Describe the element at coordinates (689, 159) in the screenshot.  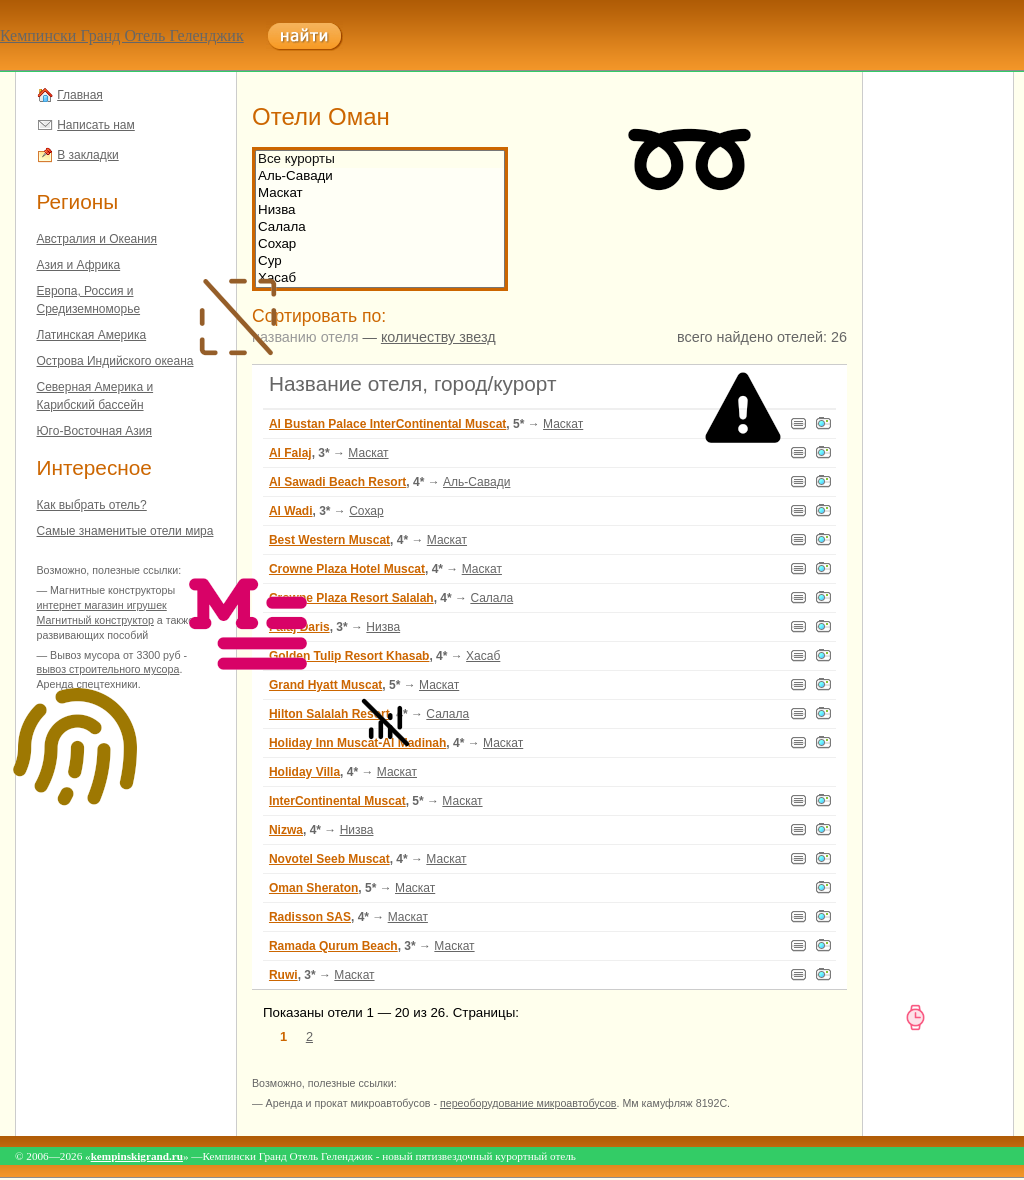
I see `voicemail indicator or notification` at that location.